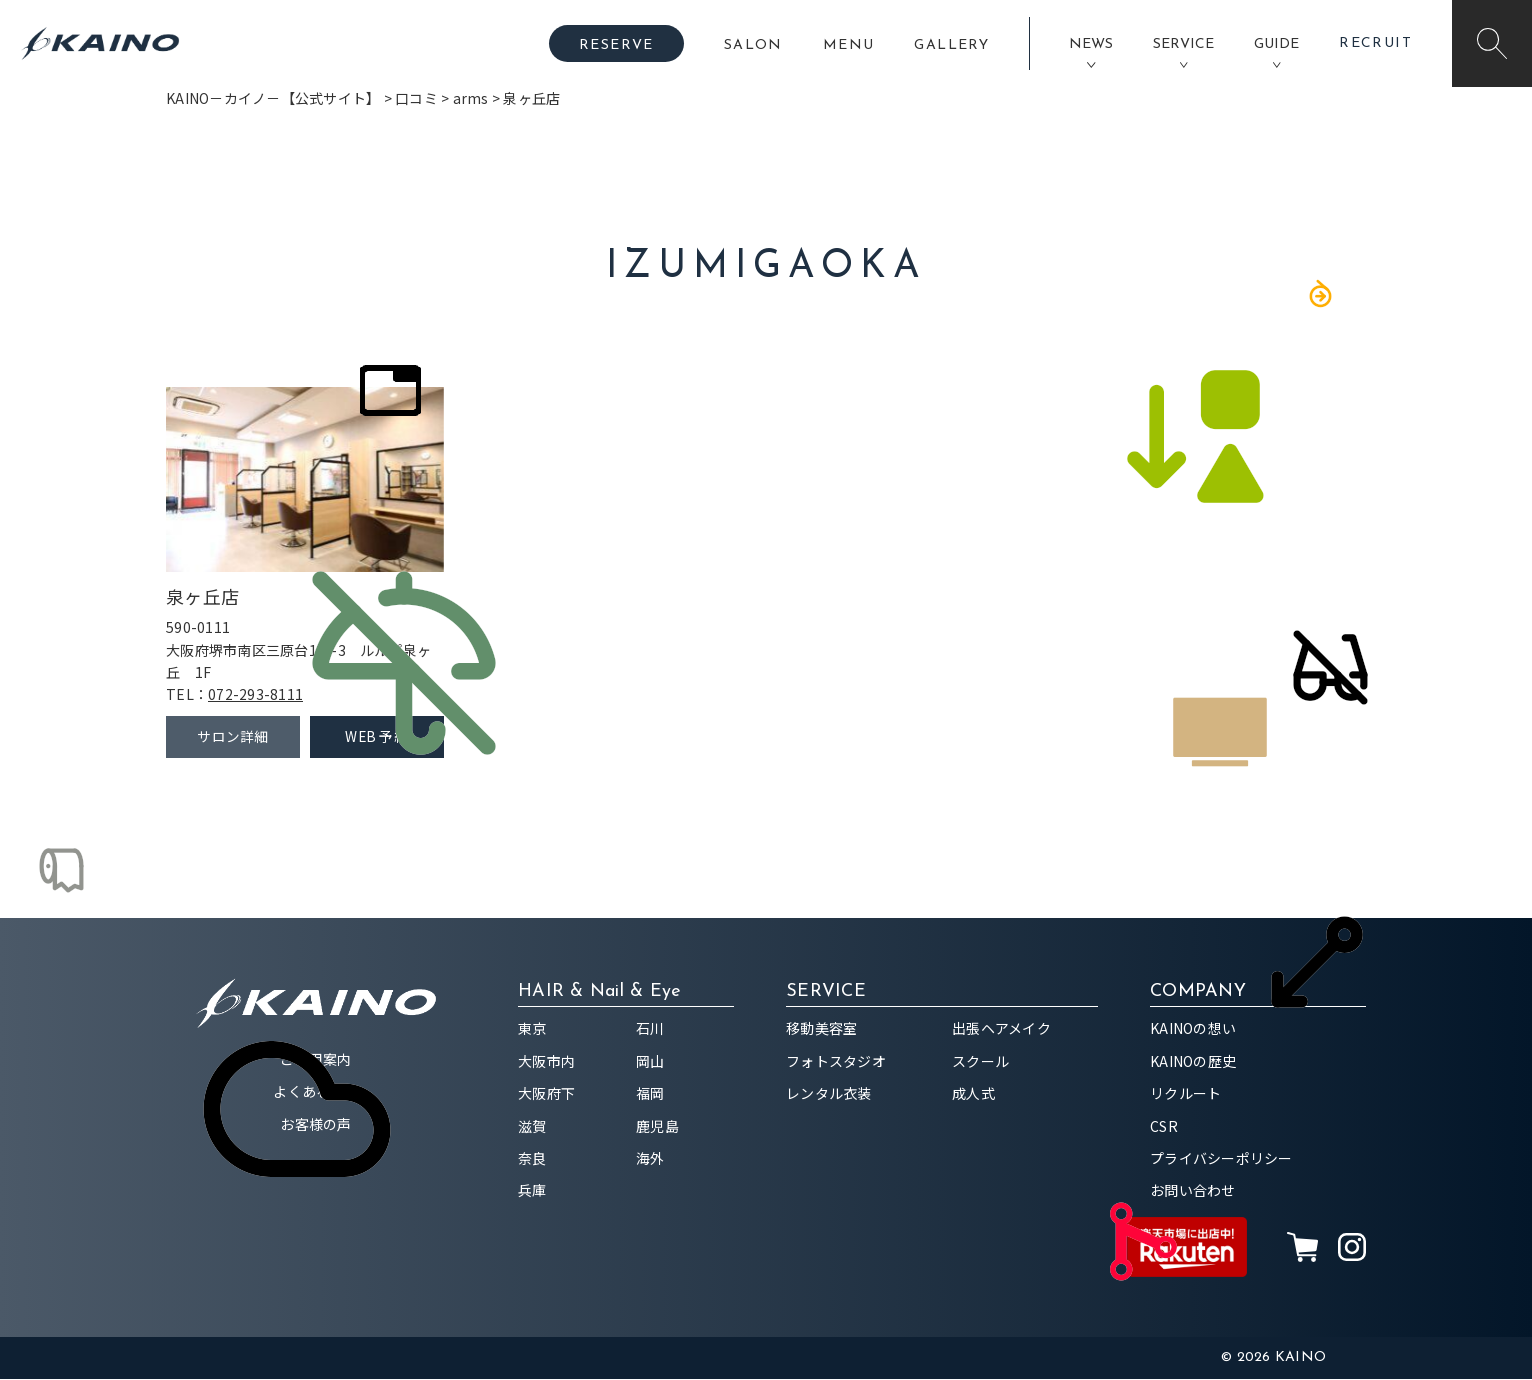 Image resolution: width=1532 pixels, height=1380 pixels. What do you see at coordinates (390, 390) in the screenshot?
I see `open a new browser tab` at bounding box center [390, 390].